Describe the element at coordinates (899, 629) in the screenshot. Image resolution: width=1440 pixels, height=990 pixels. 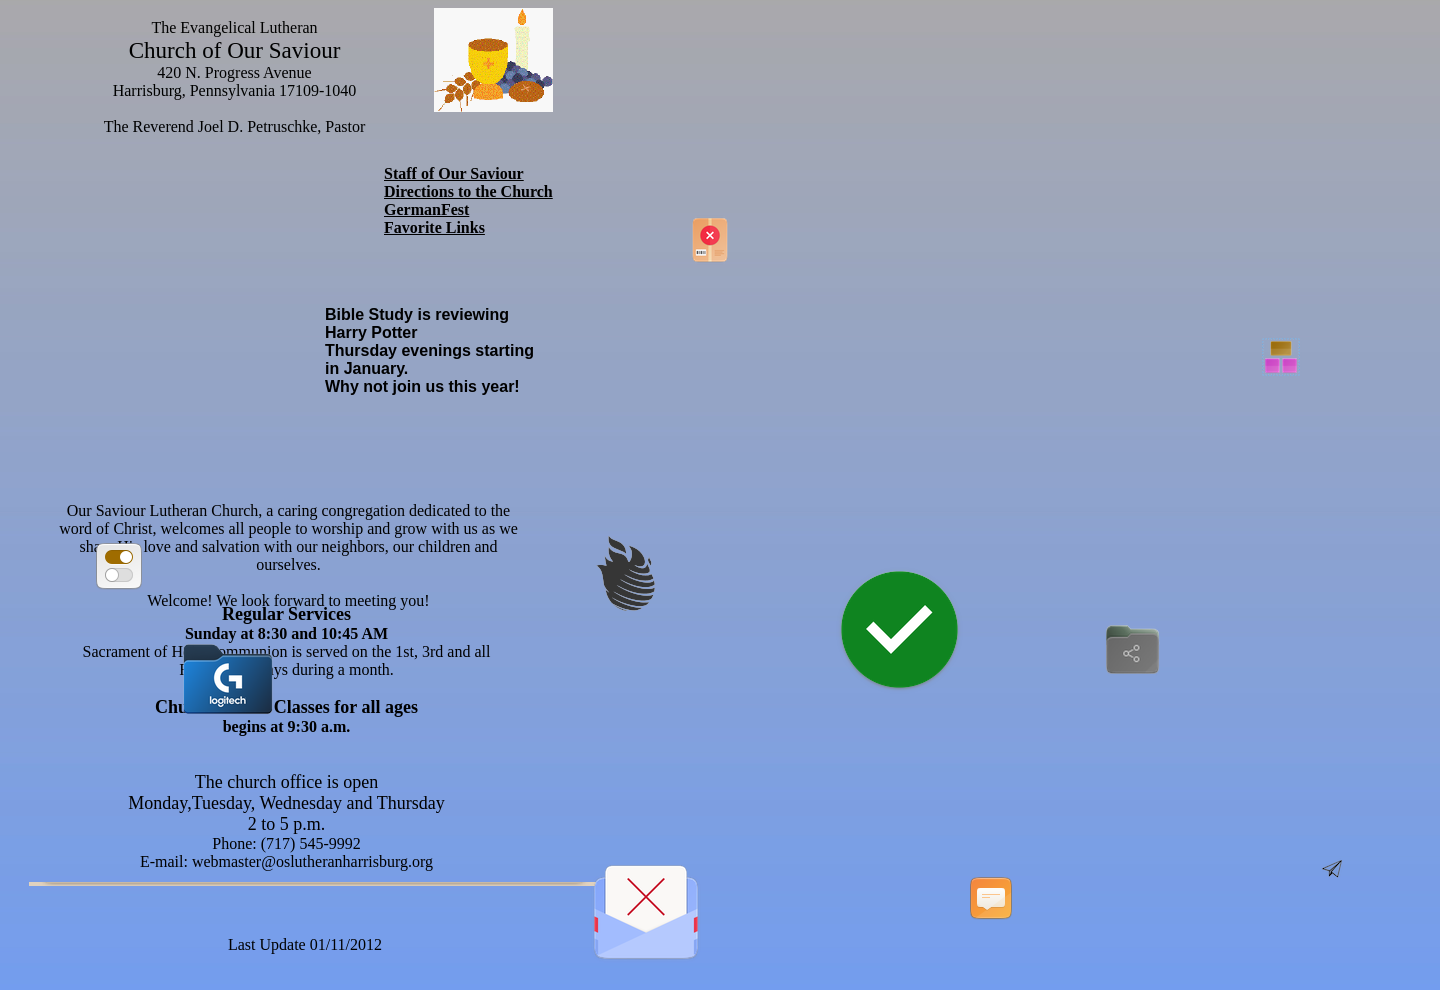
I see `mark item as complete or approved` at that location.